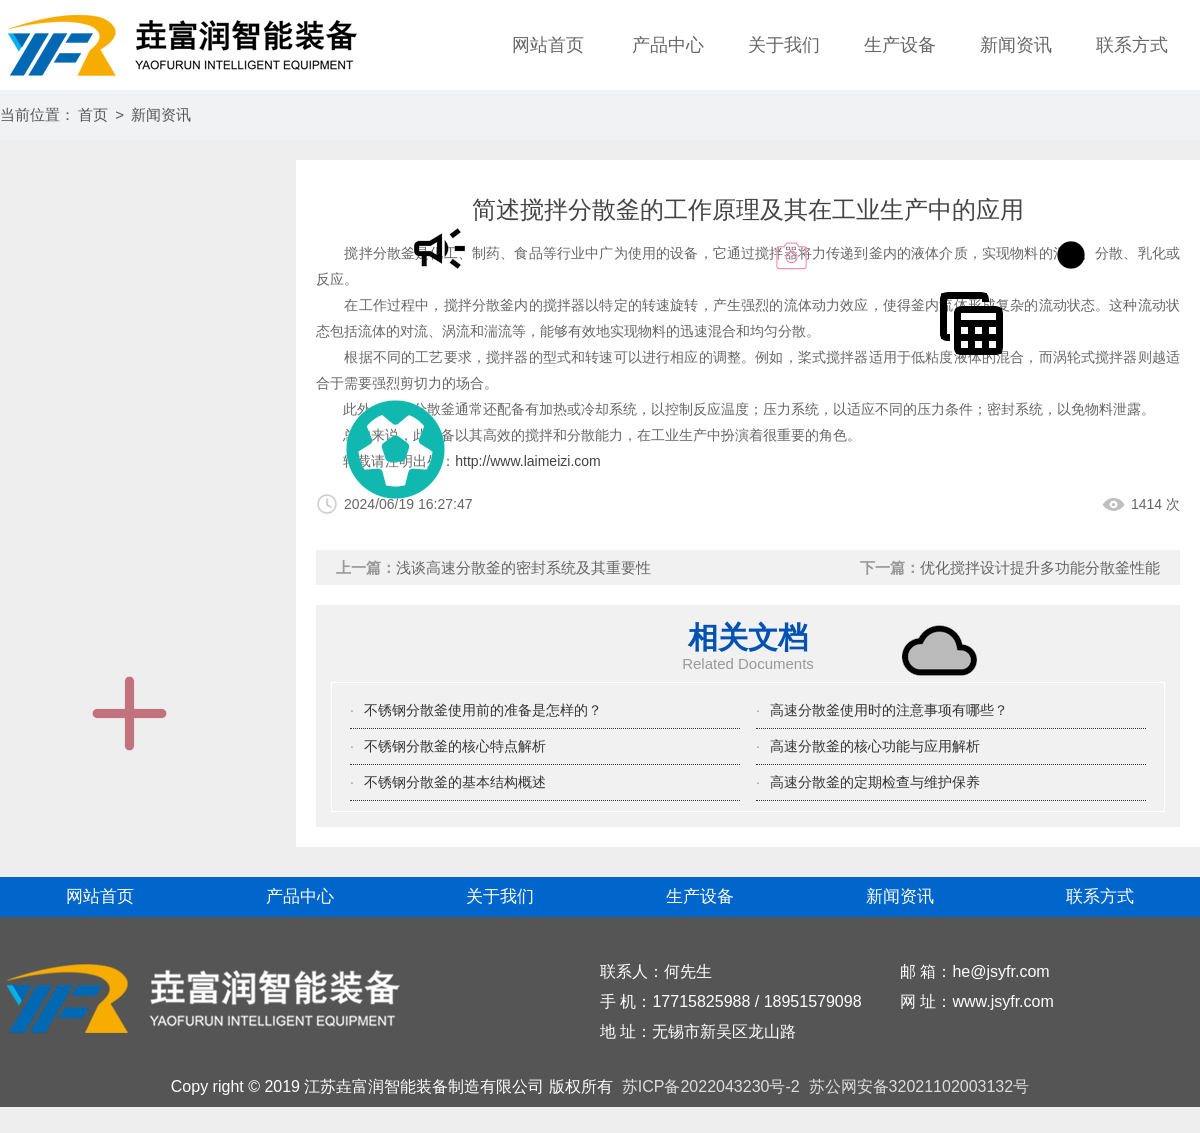 The height and width of the screenshot is (1133, 1200). I want to click on switch to table or grid view, so click(971, 323).